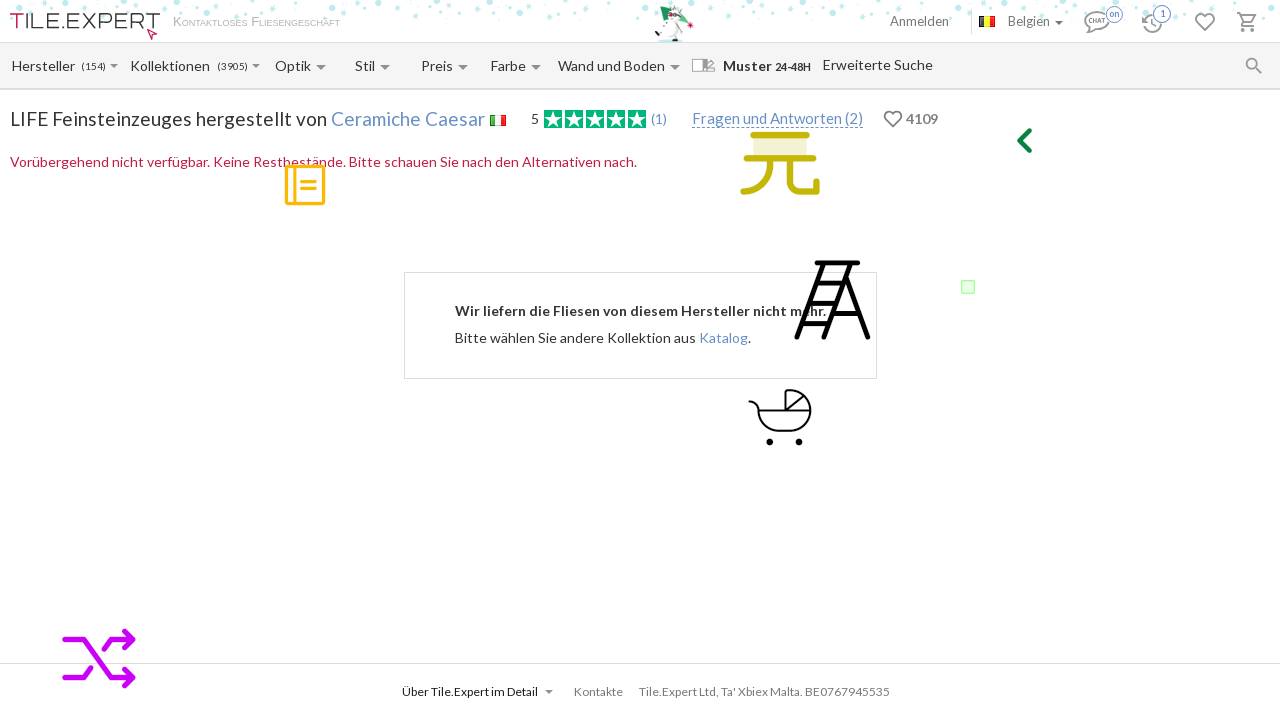 Image resolution: width=1280 pixels, height=720 pixels. What do you see at coordinates (781, 415) in the screenshot?
I see `access baby or parenting-related features` at bounding box center [781, 415].